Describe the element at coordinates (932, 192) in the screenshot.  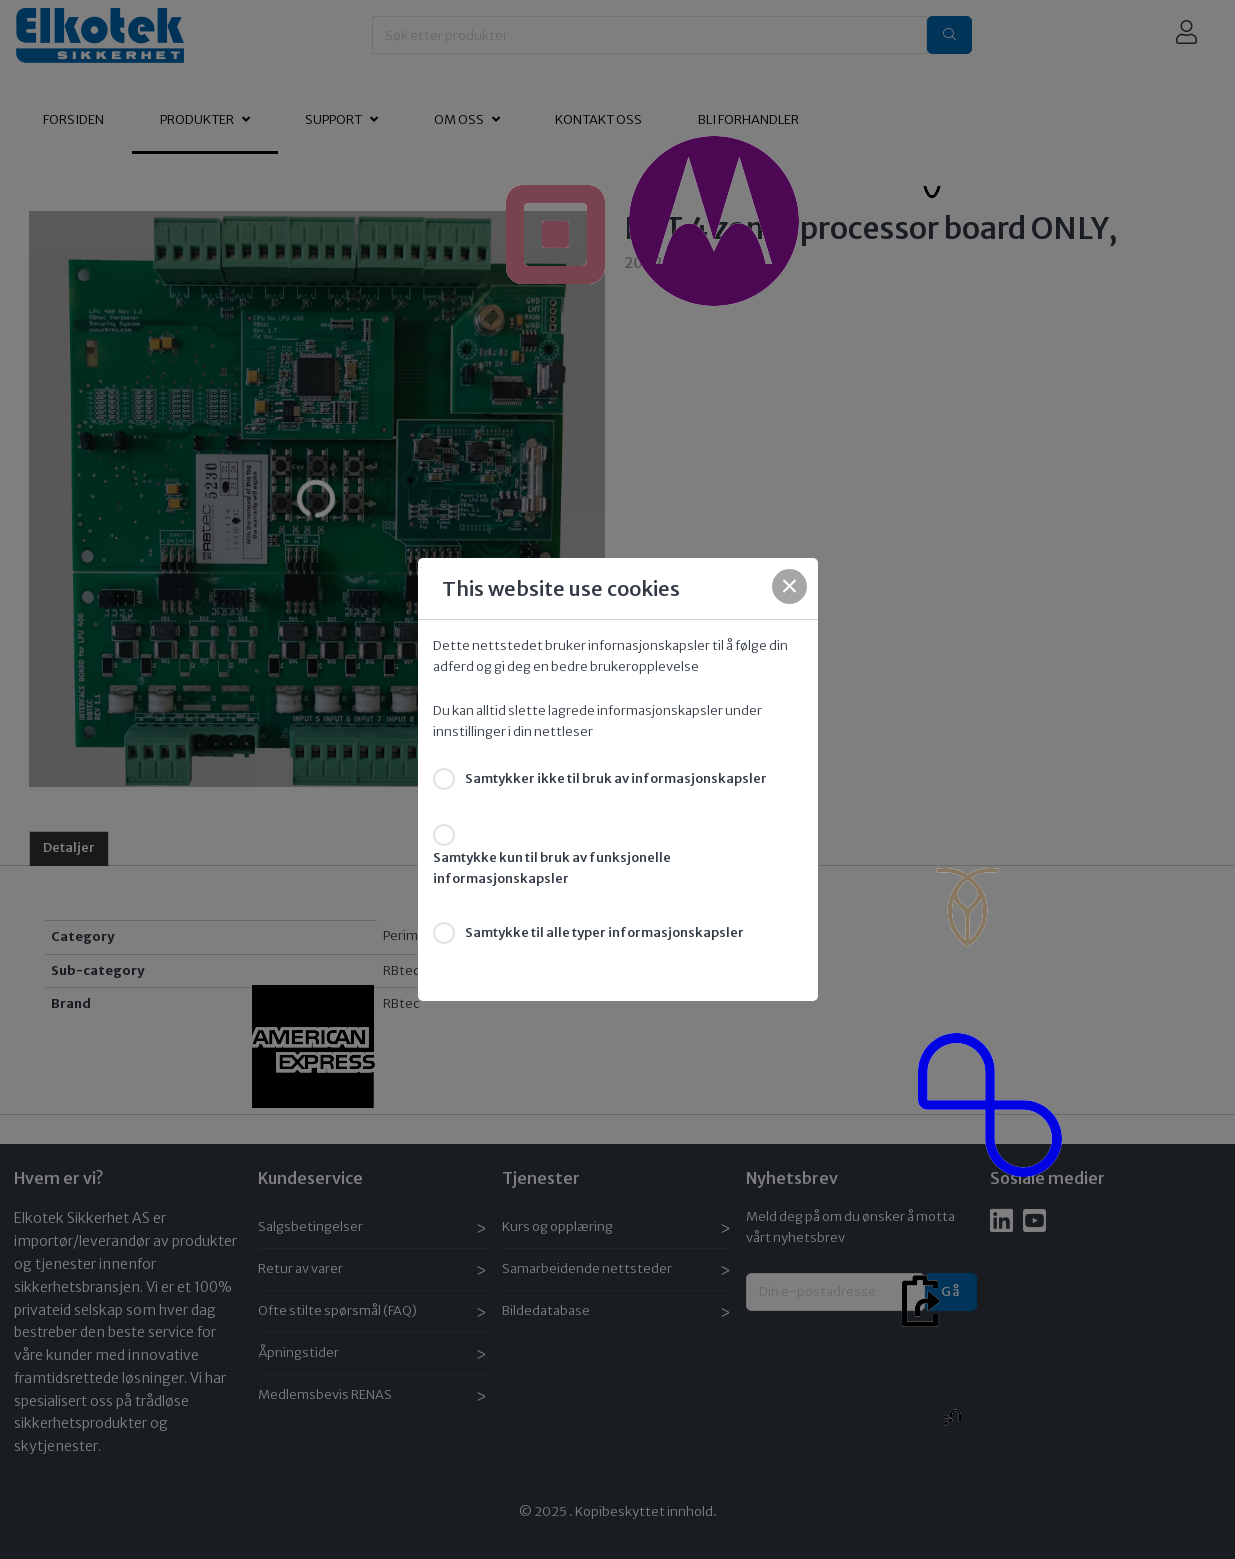
I see `visit the voelkner website or store` at that location.